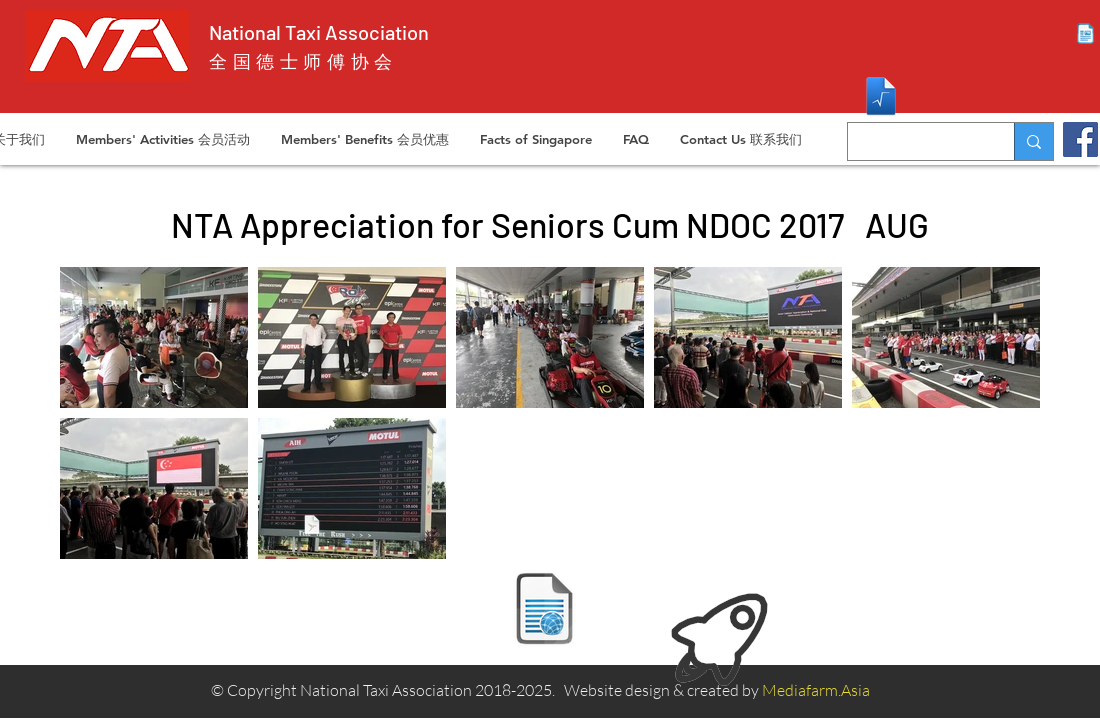 The width and height of the screenshot is (1100, 720). What do you see at coordinates (312, 525) in the screenshot?
I see `snap package file type indicator` at bounding box center [312, 525].